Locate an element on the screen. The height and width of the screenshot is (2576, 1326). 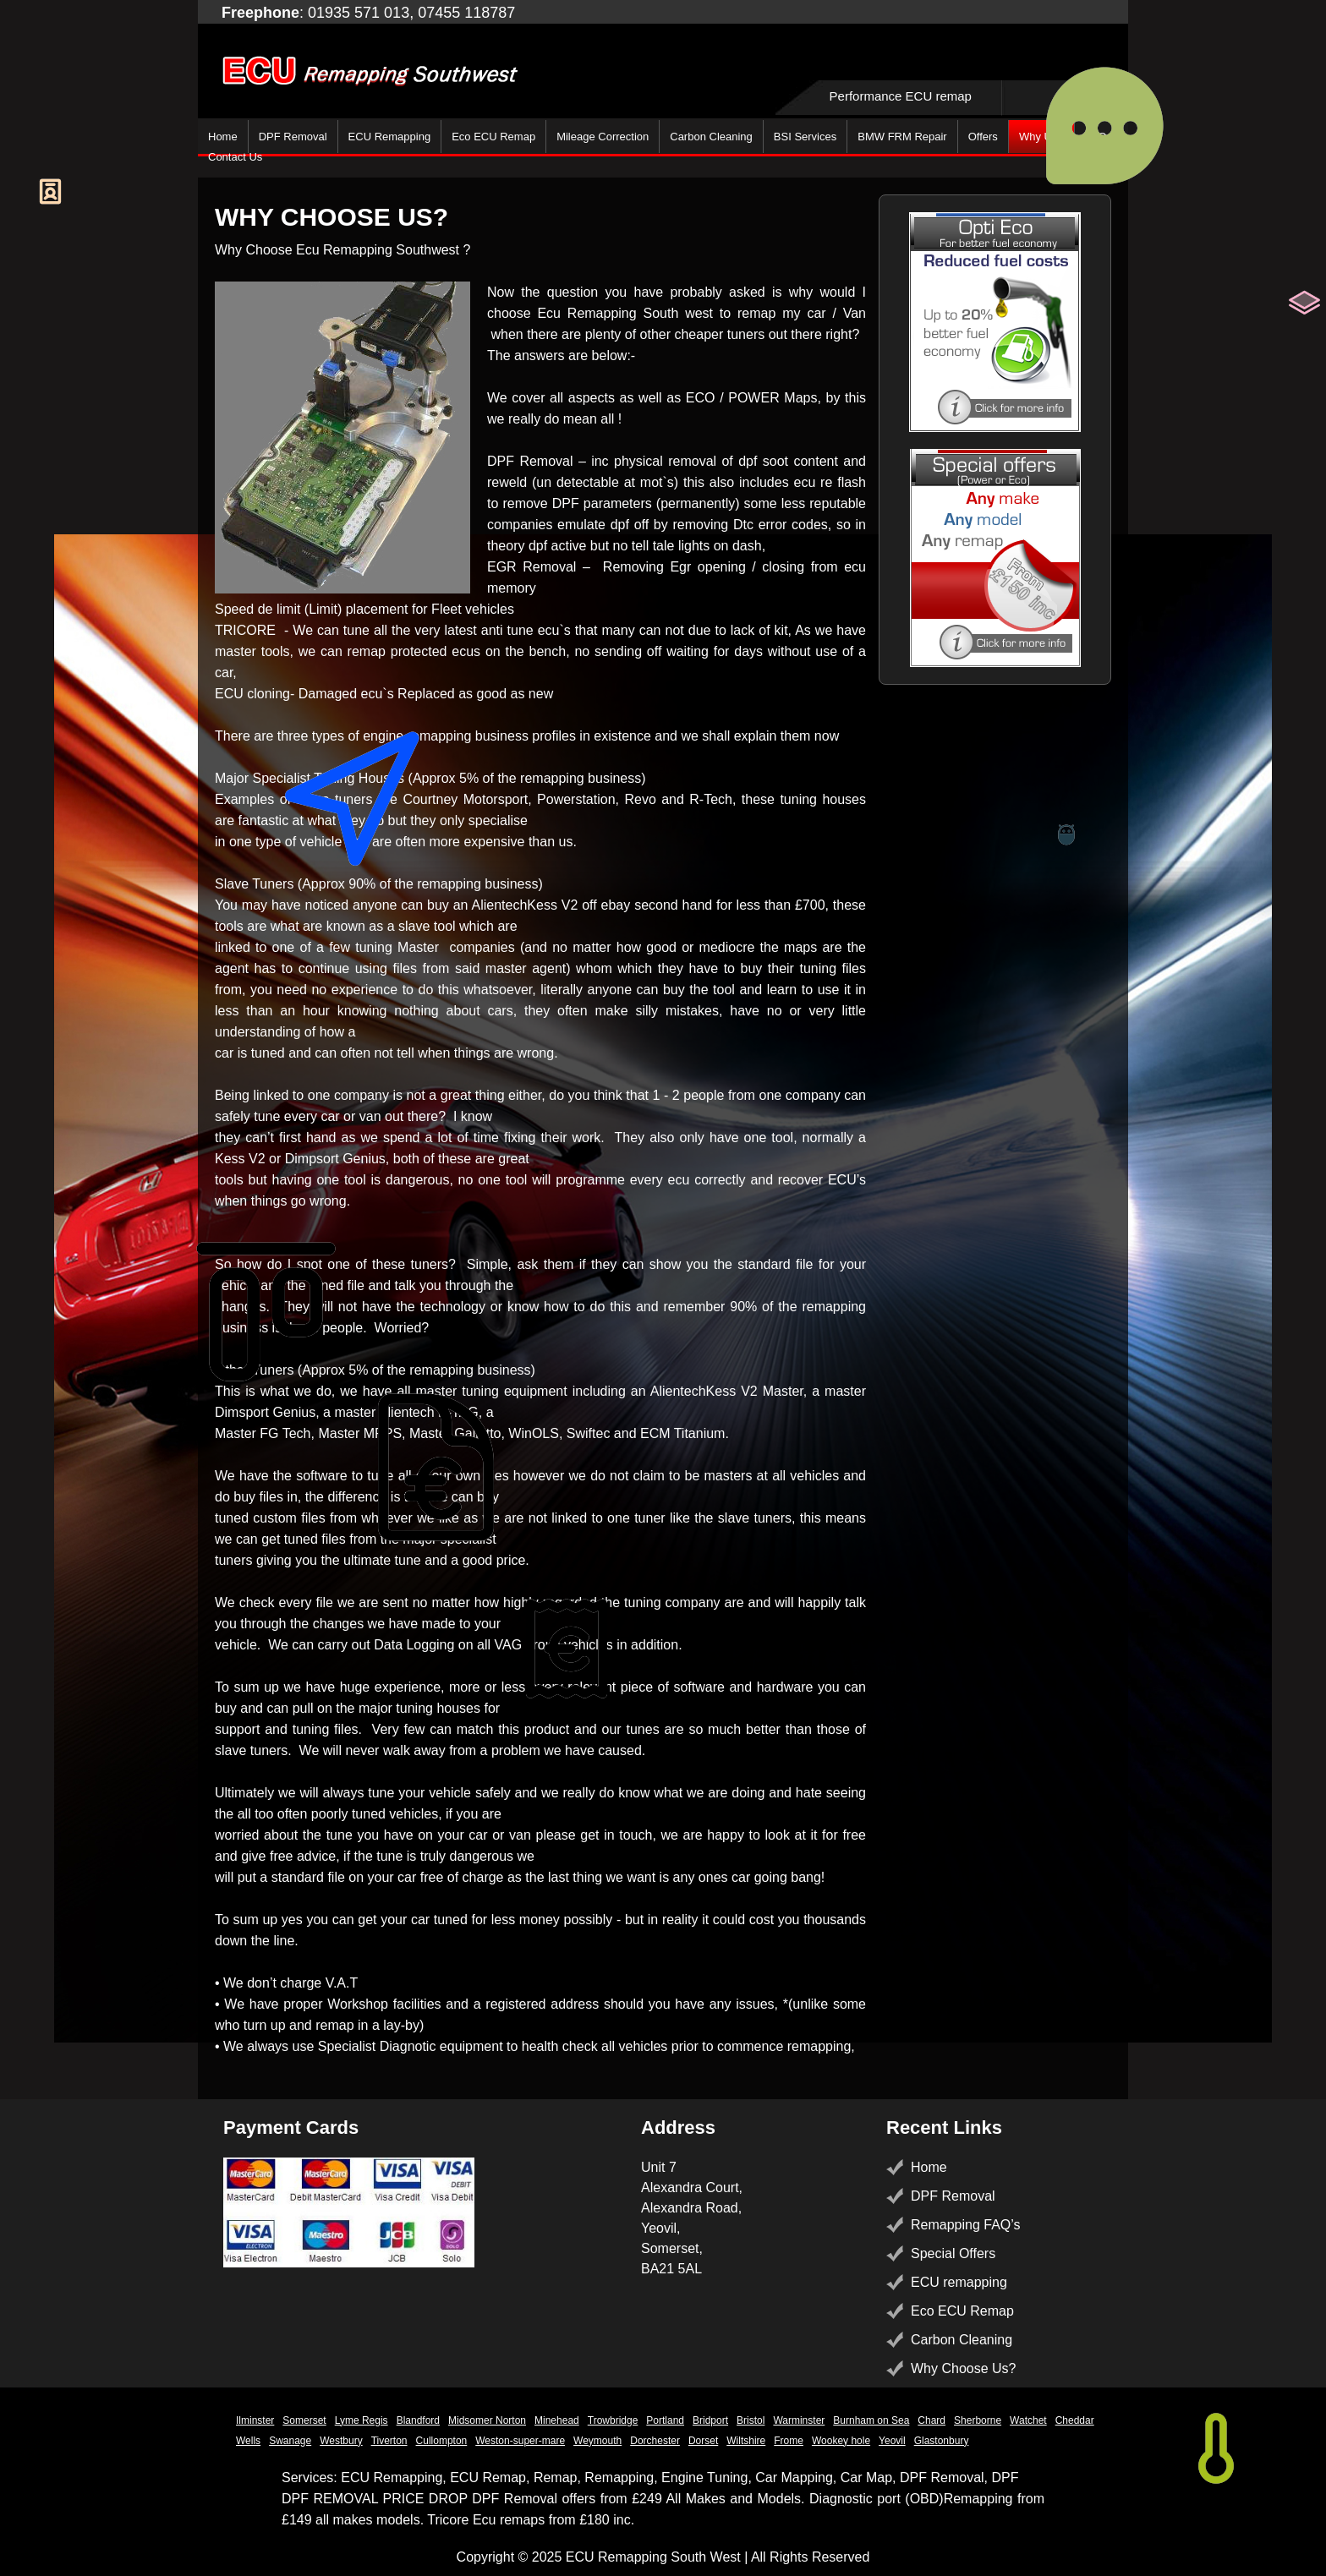
align items to the top edge is located at coordinates (266, 1311).